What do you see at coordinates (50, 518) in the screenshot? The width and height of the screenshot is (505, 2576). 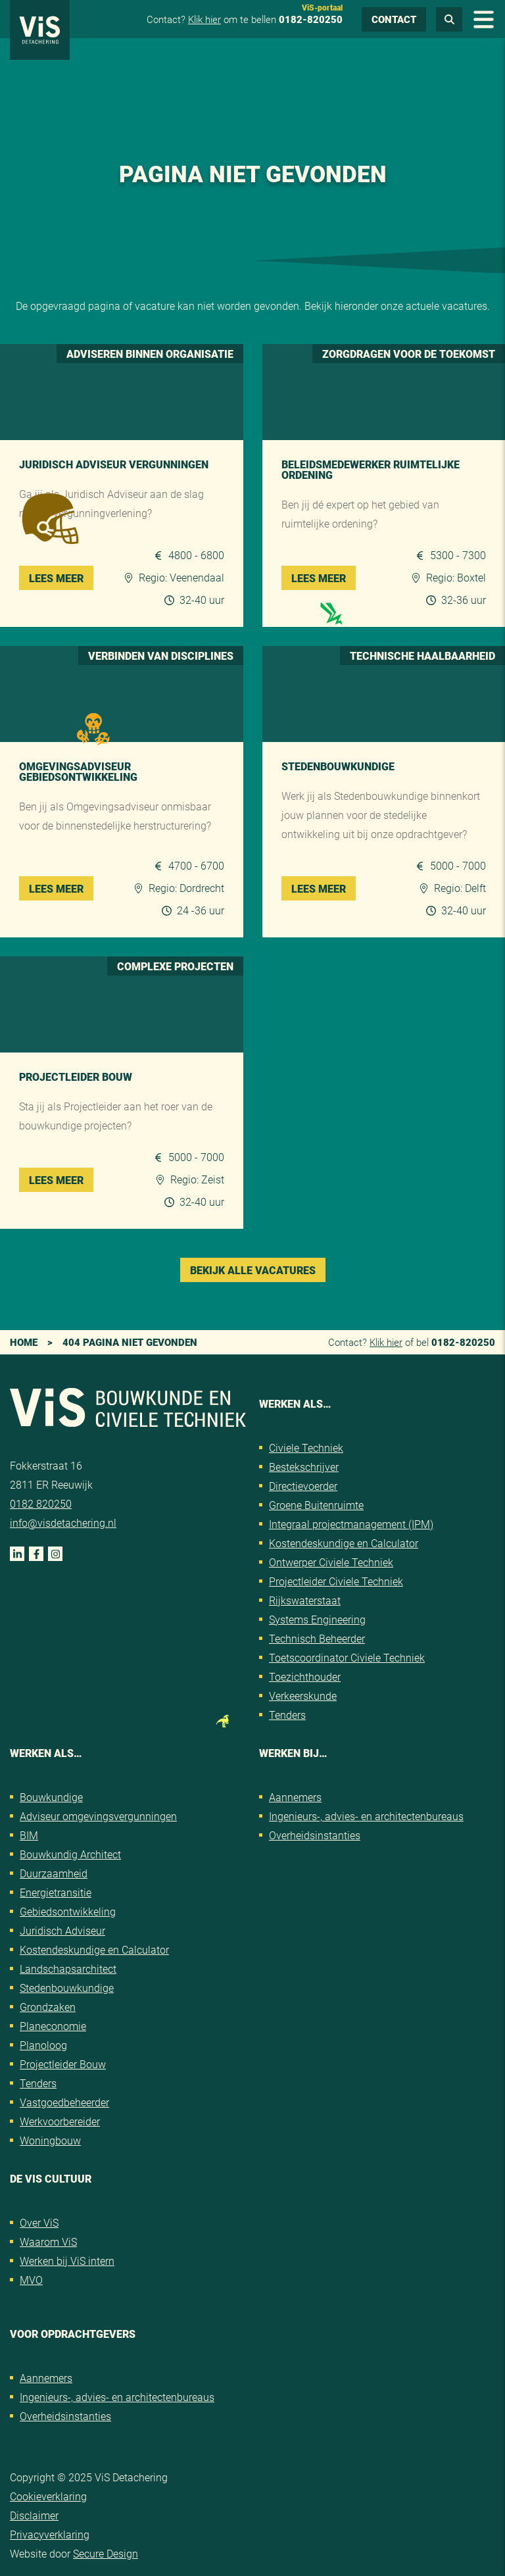 I see `access american football content or games` at bounding box center [50, 518].